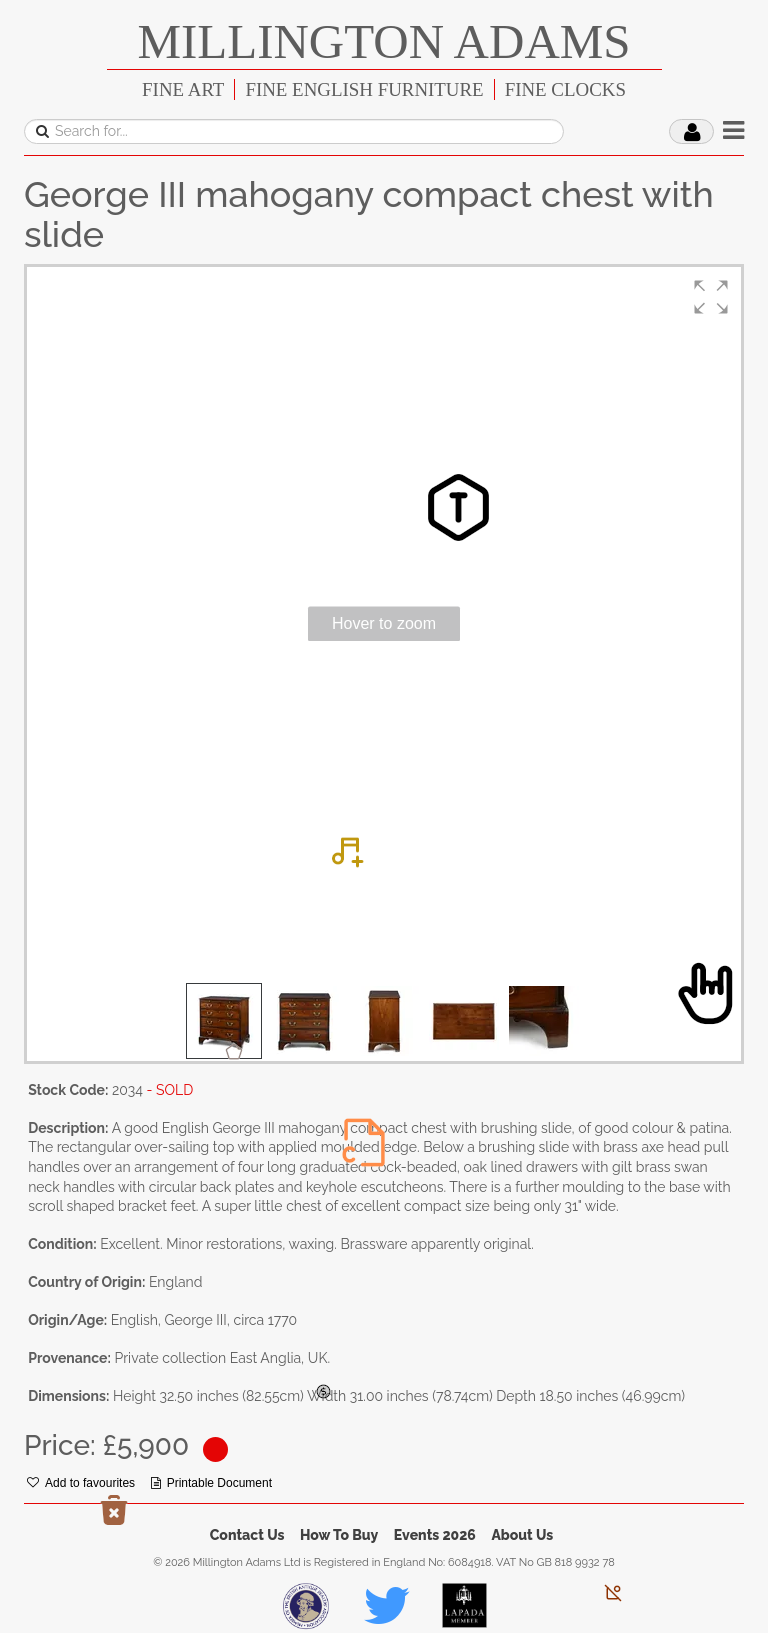 This screenshot has width=768, height=1633. What do you see at coordinates (114, 1510) in the screenshot?
I see `permanently delete item` at bounding box center [114, 1510].